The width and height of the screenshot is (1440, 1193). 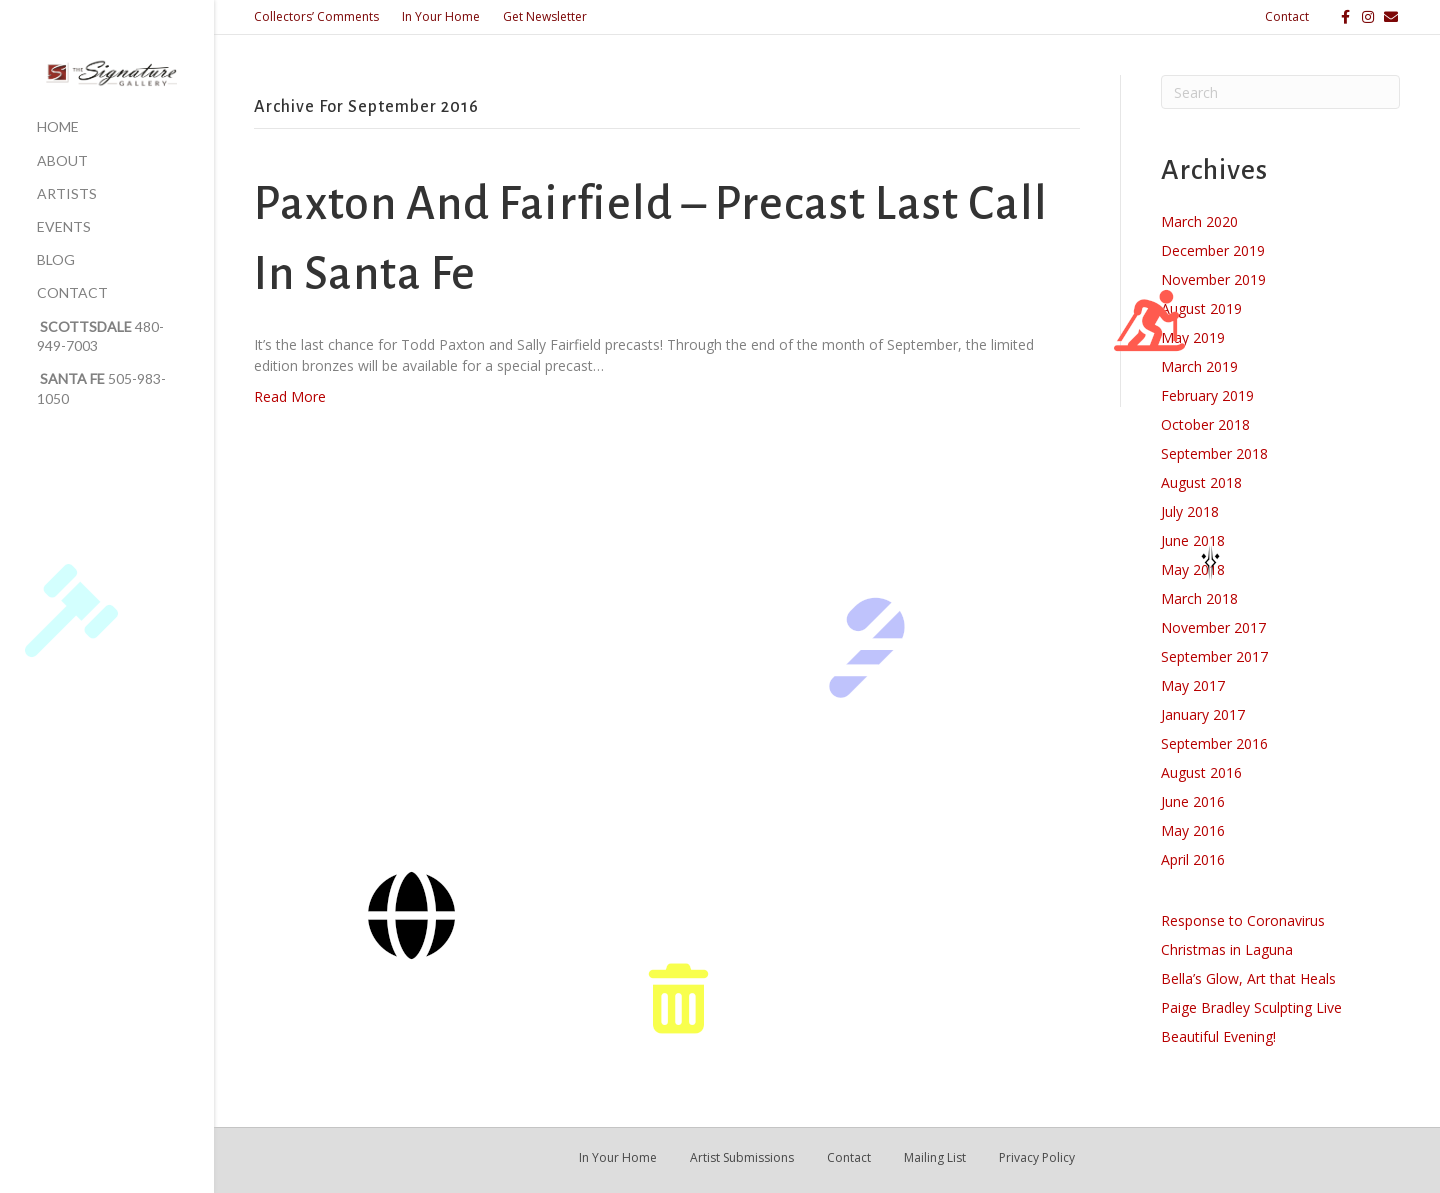 I want to click on access cross-country skiing trails or activities, so click(x=1149, y=319).